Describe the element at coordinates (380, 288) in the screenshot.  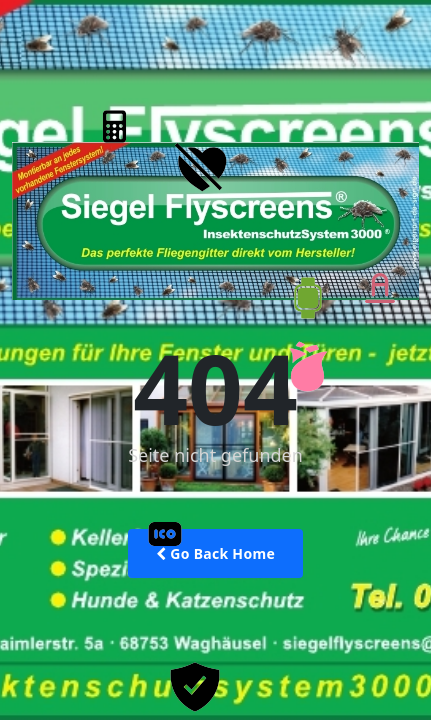
I see `set text baseline alignment` at that location.